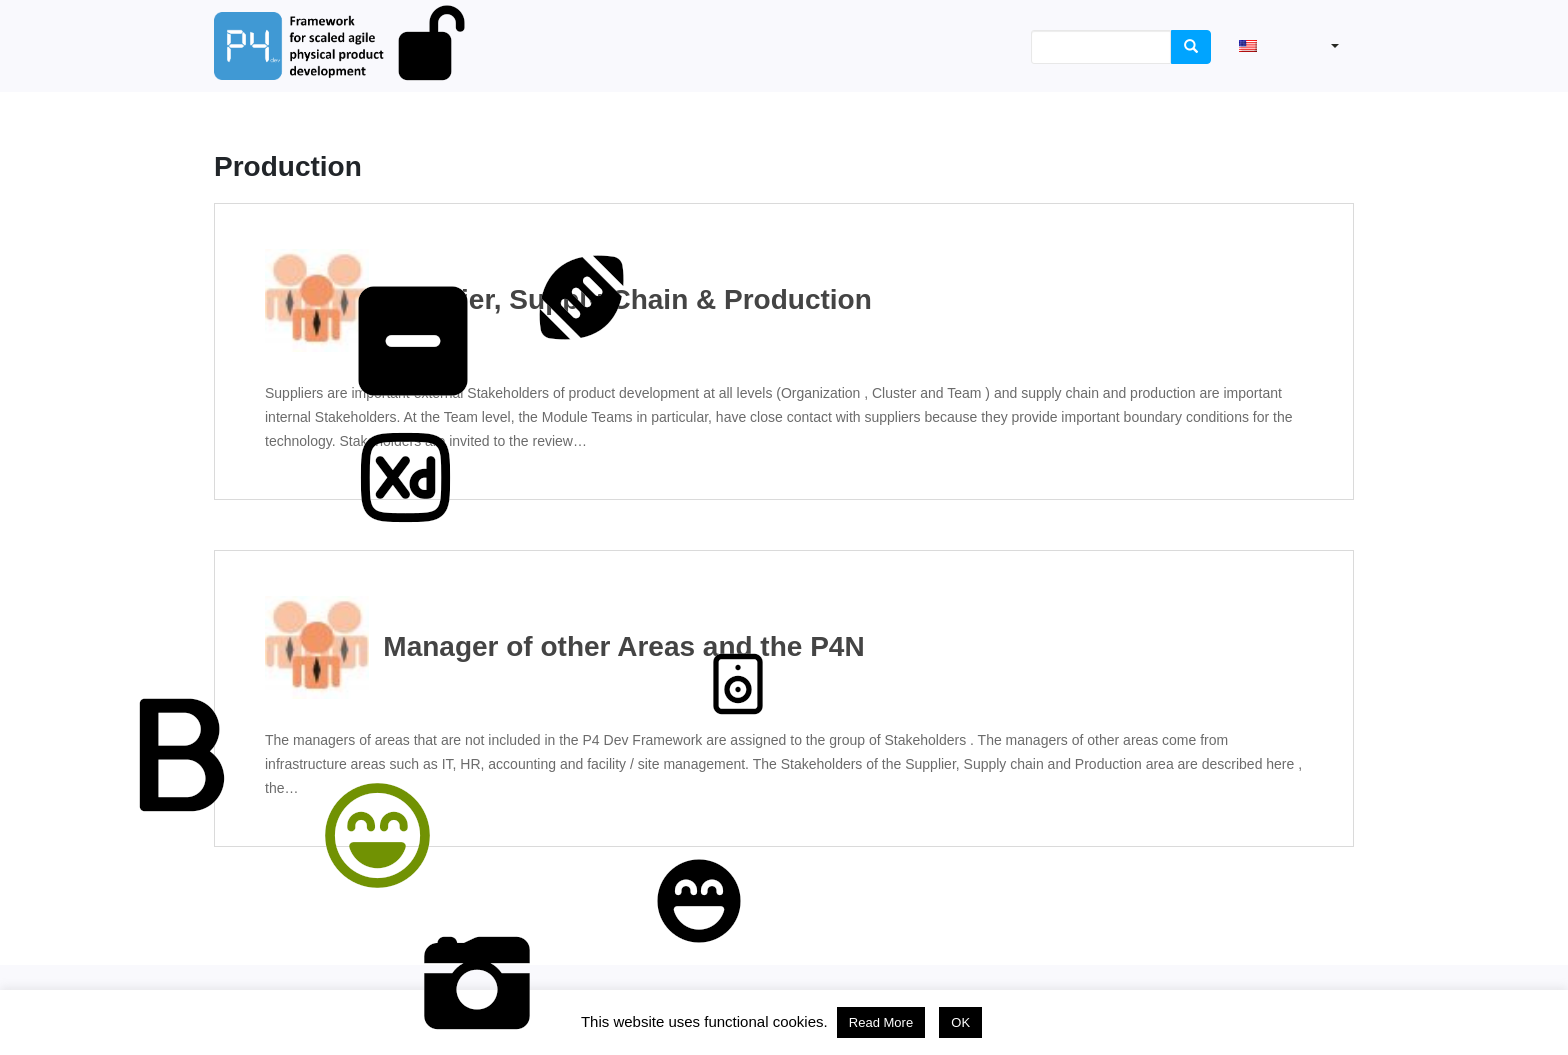 Image resolution: width=1568 pixels, height=1055 pixels. Describe the element at coordinates (182, 755) in the screenshot. I see `apply bold formatting to selected text` at that location.